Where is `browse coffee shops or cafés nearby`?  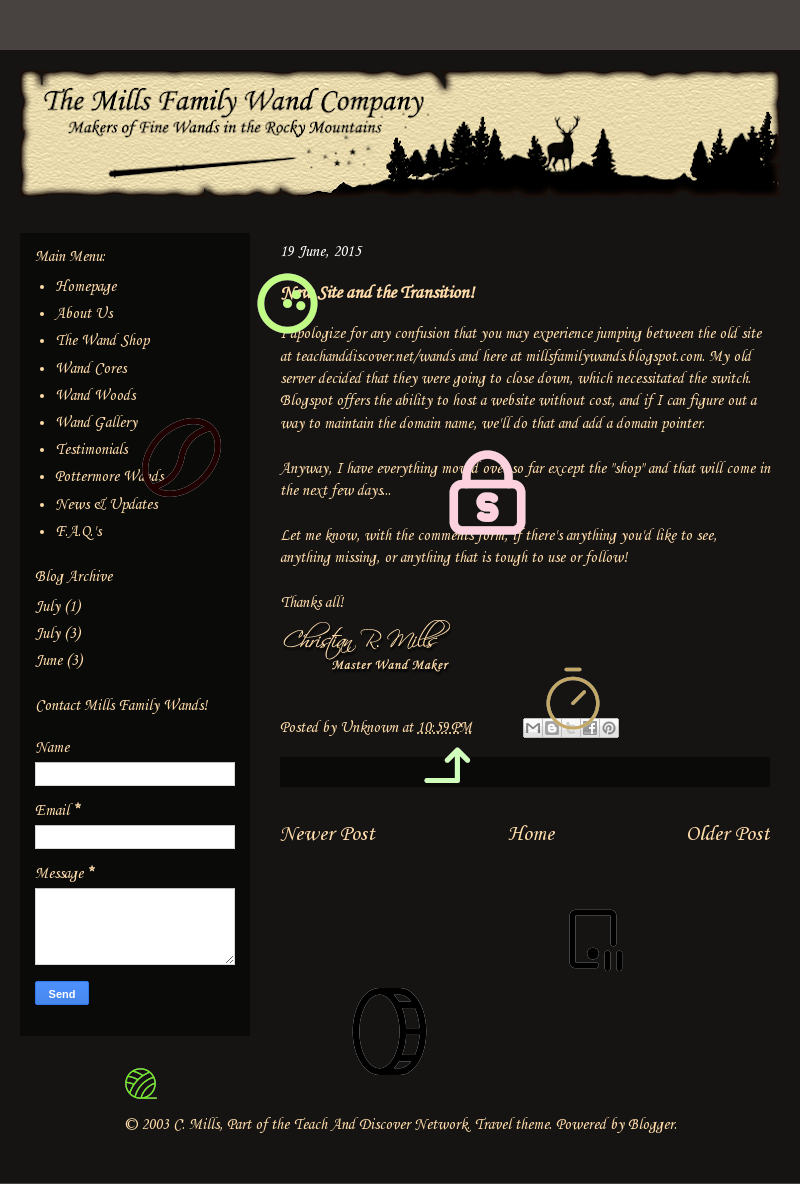
browse coffee shops or cafés nearby is located at coordinates (181, 457).